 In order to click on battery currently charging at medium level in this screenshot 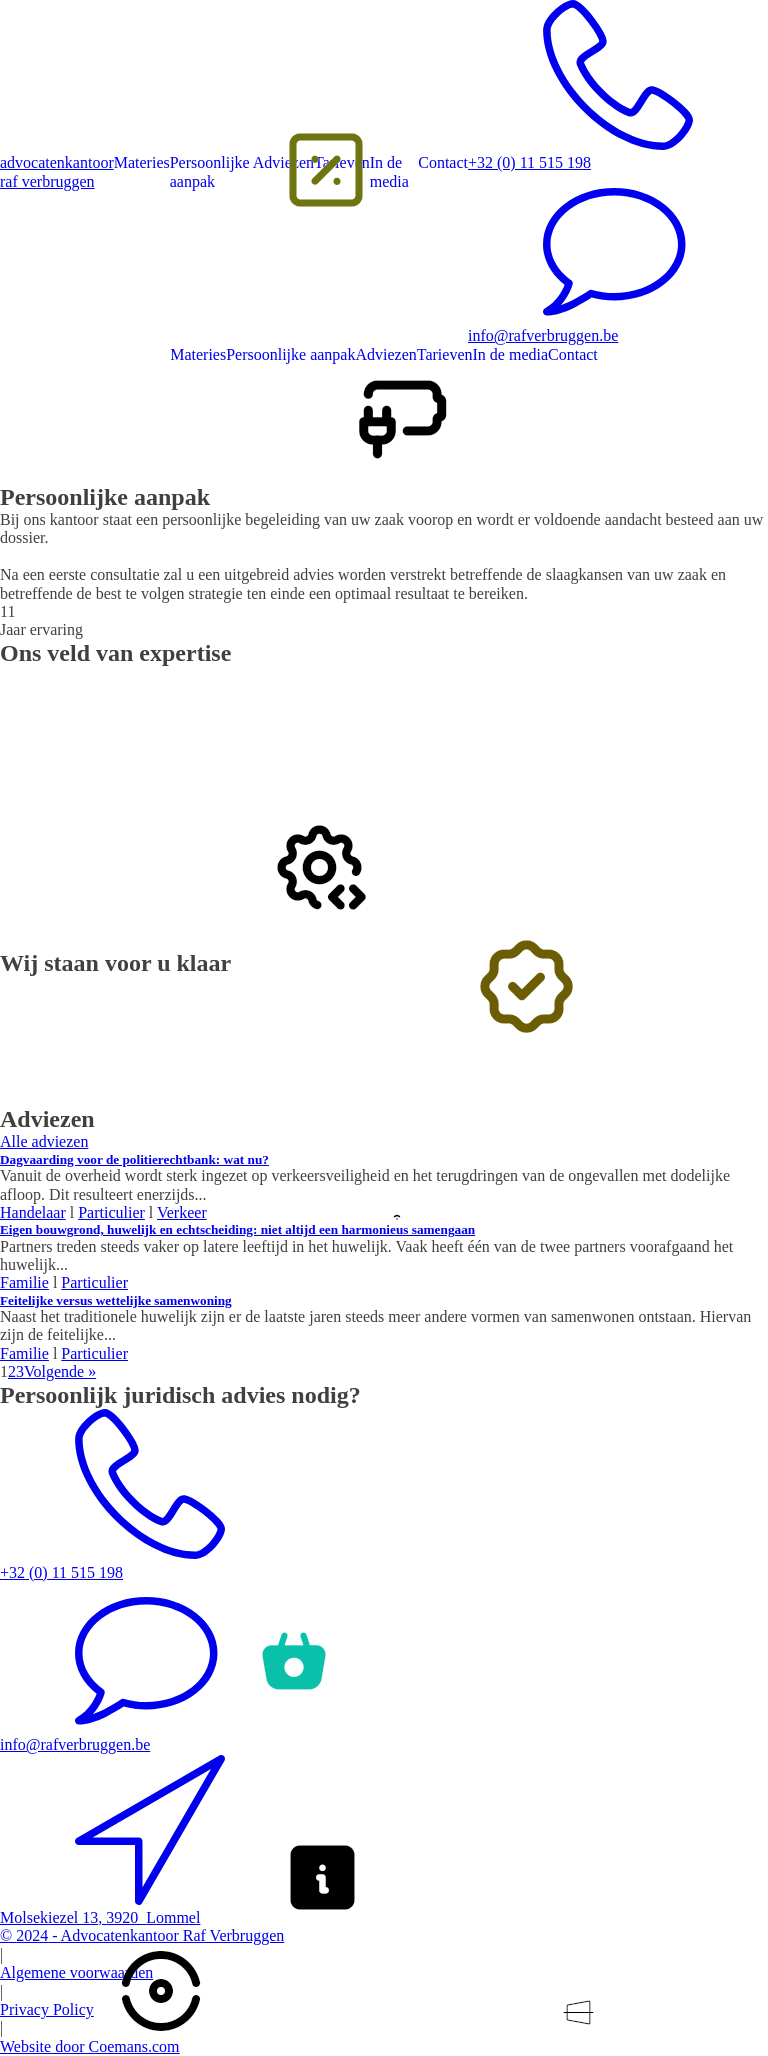, I will do `click(405, 408)`.